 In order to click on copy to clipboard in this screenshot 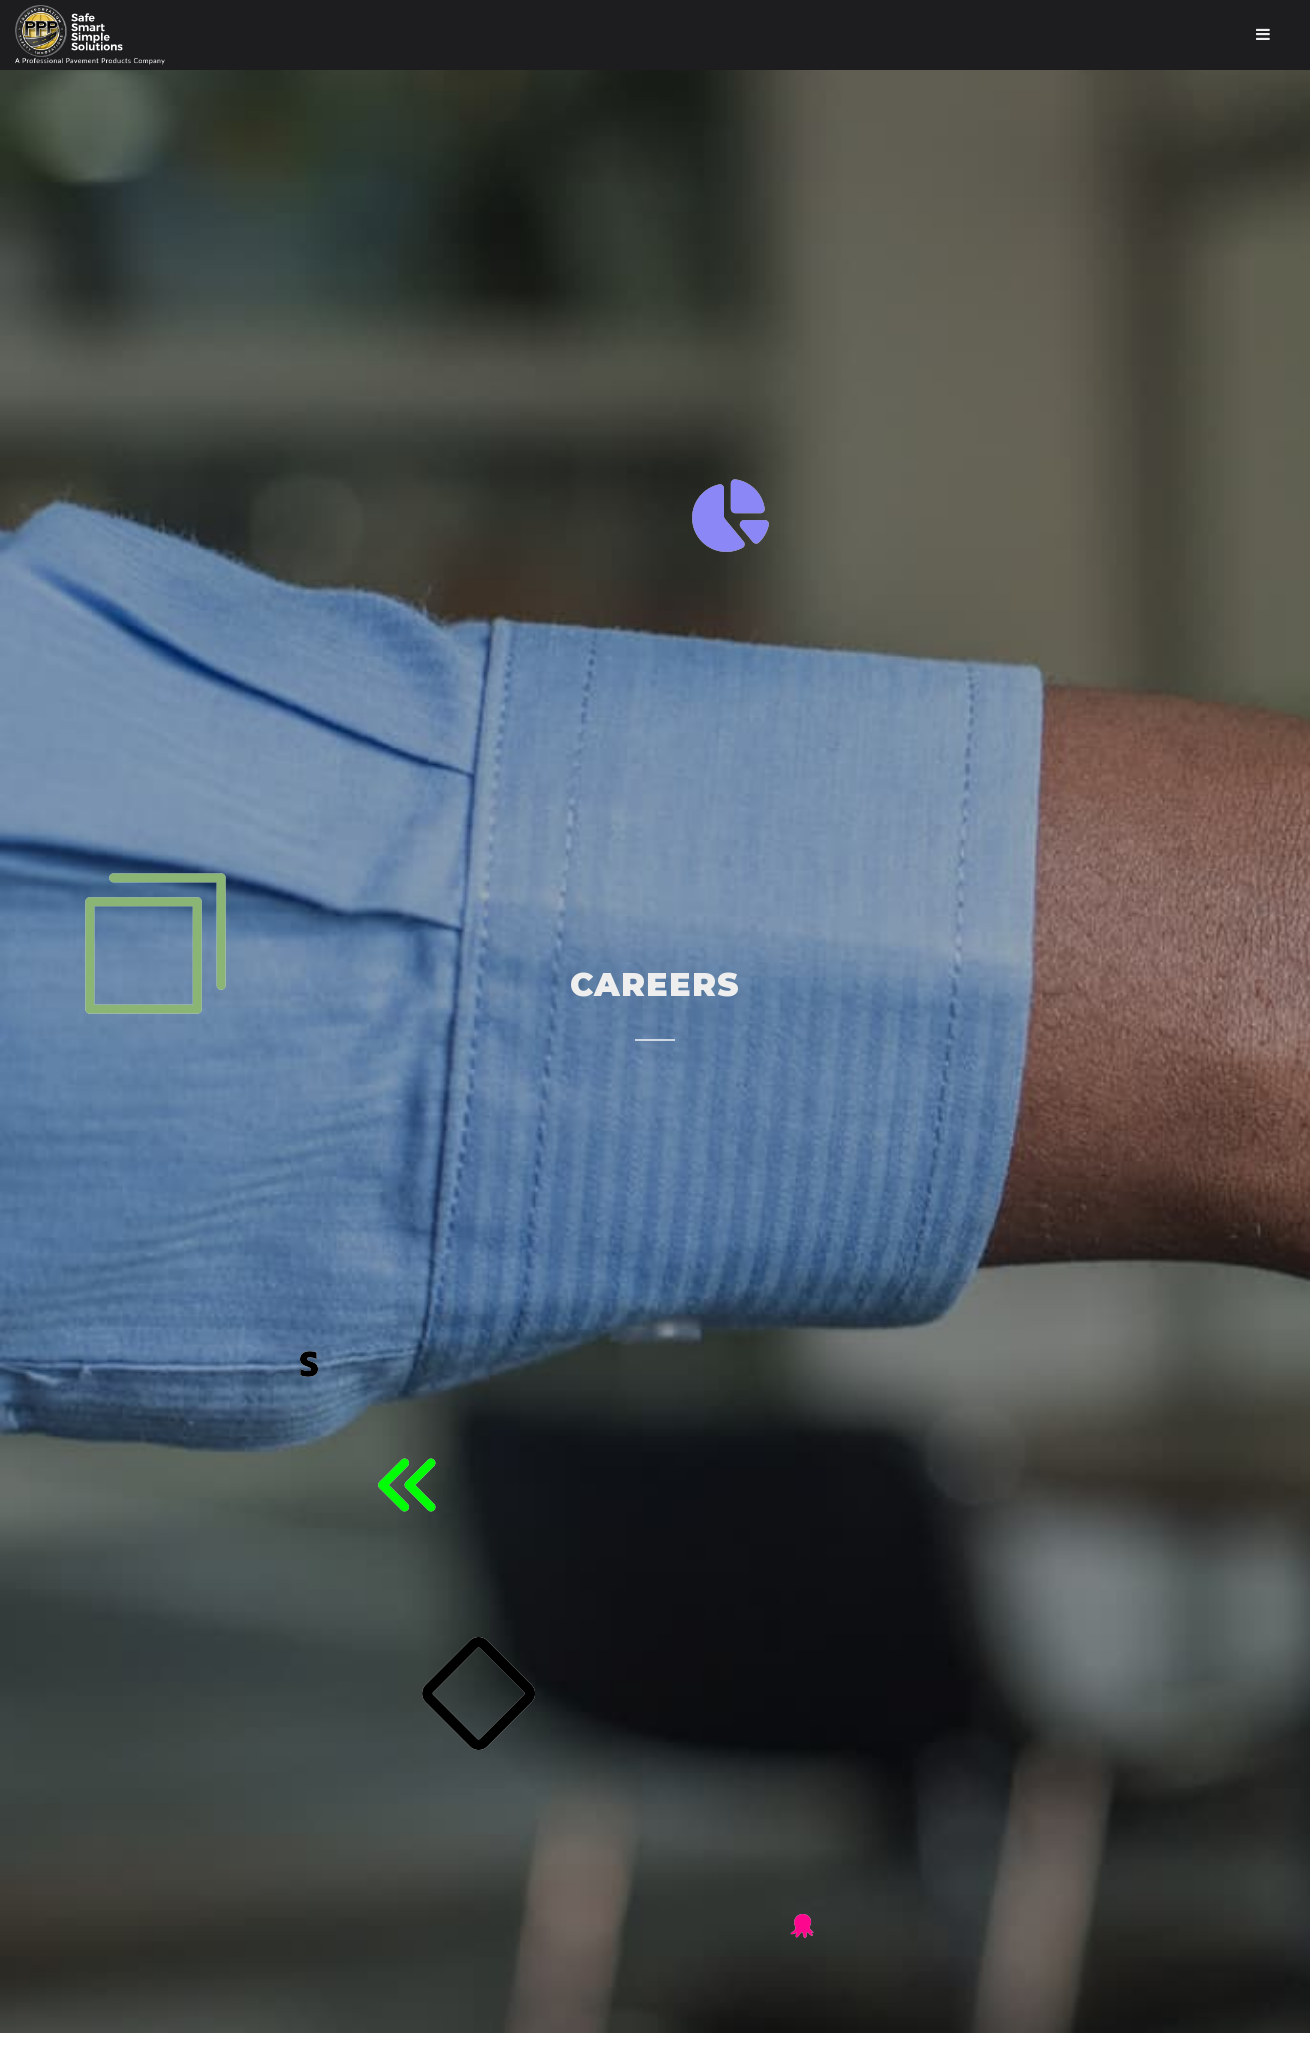, I will do `click(155, 943)`.